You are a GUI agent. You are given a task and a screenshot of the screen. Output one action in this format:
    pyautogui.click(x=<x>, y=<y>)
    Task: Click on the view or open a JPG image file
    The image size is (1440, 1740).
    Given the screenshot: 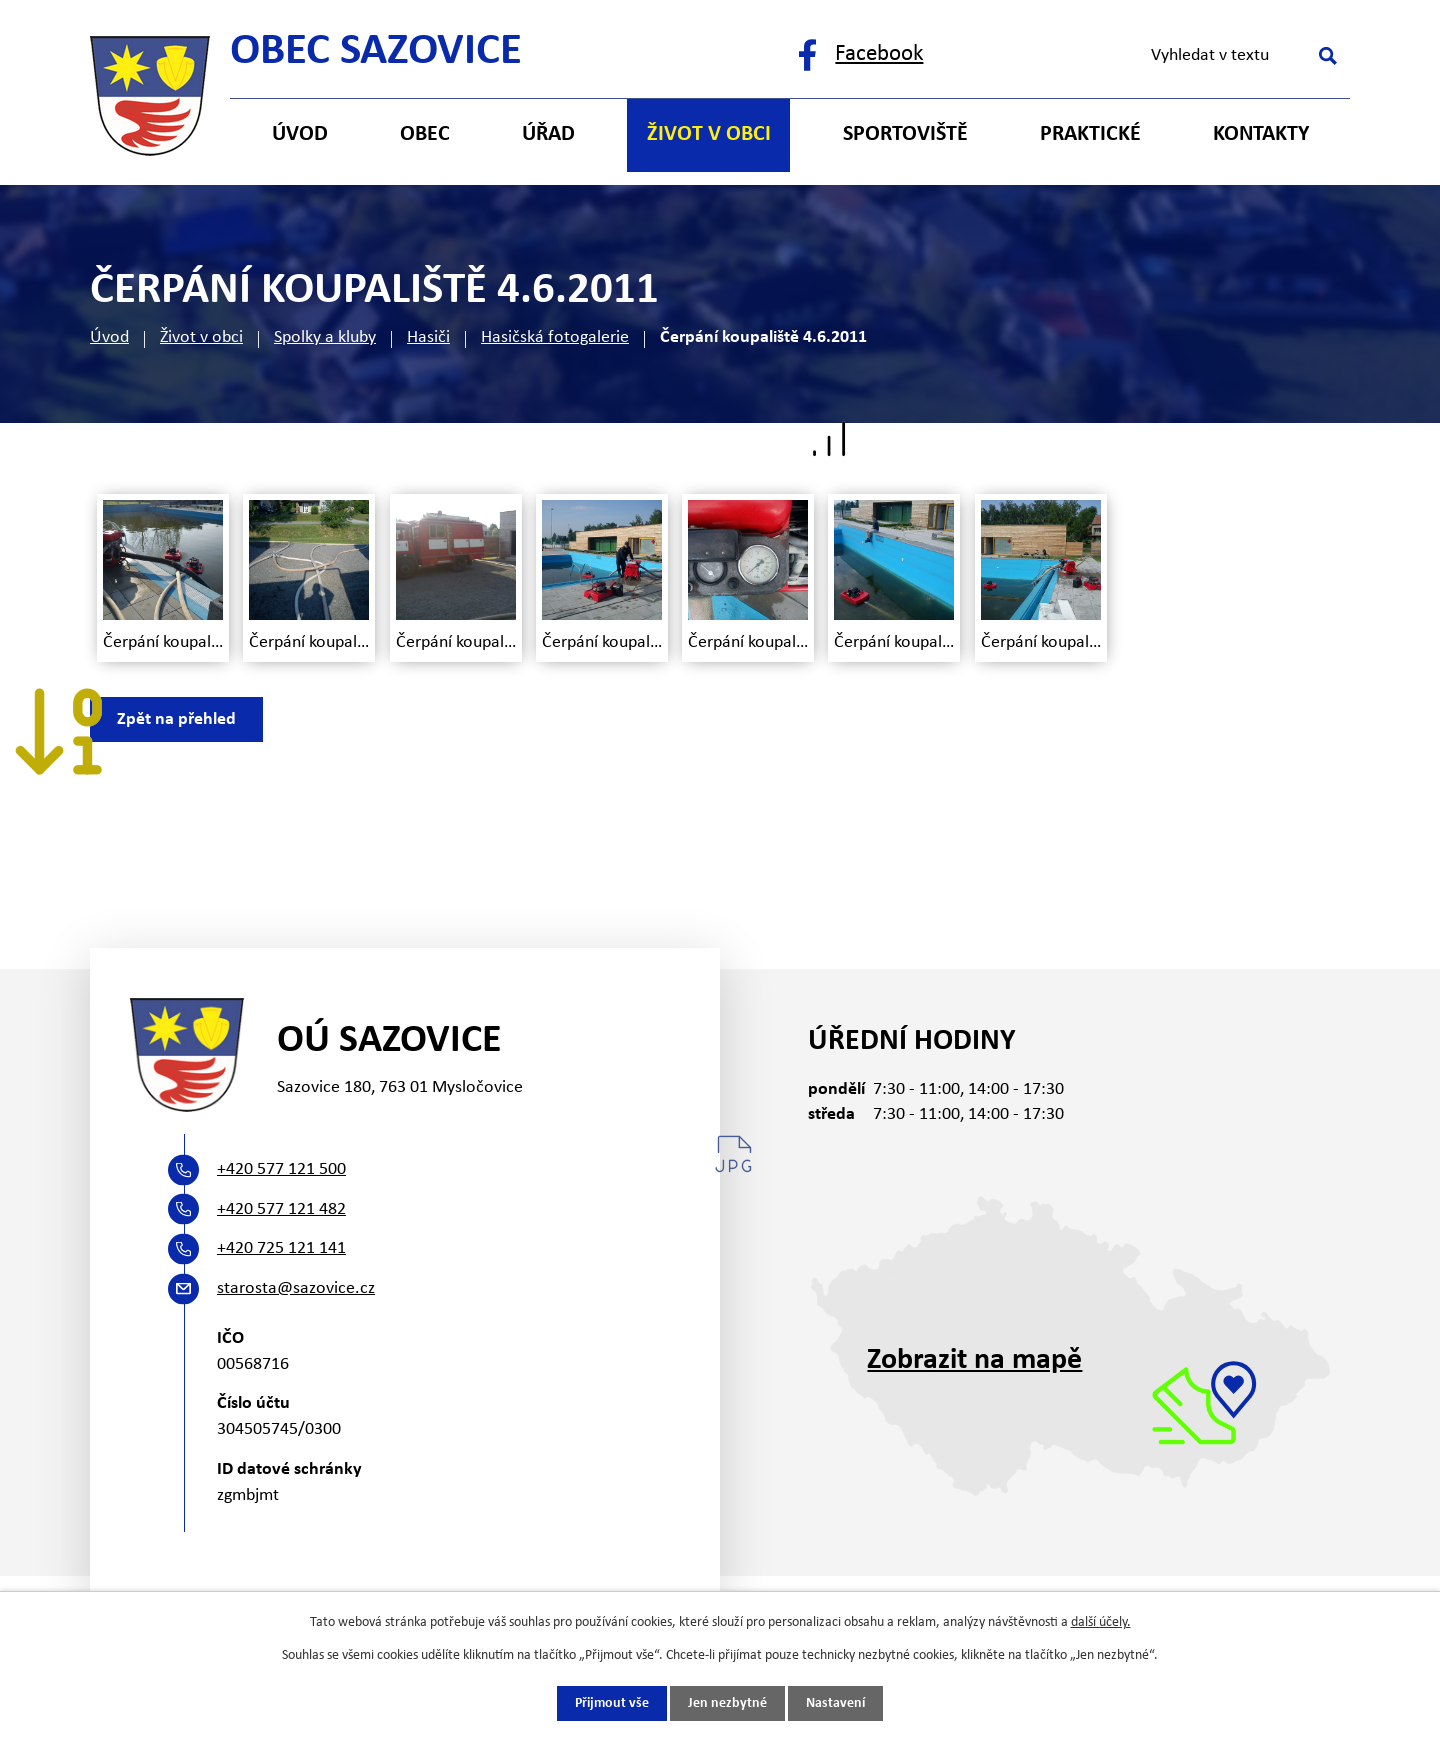 What is the action you would take?
    pyautogui.click(x=734, y=1155)
    